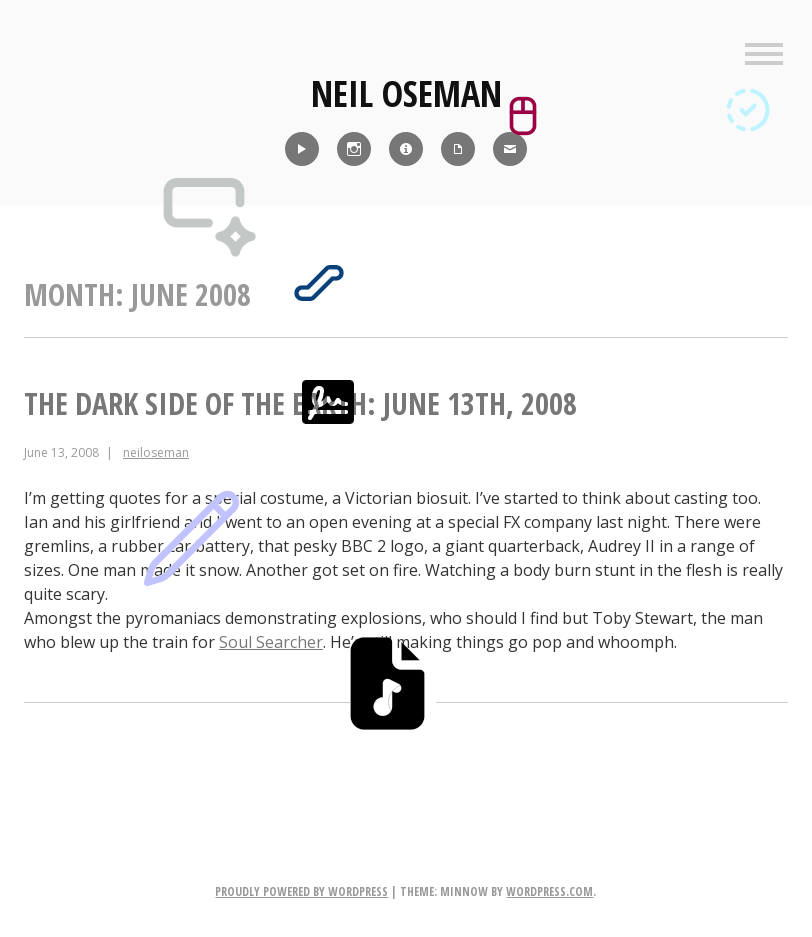 This screenshot has height=937, width=812. What do you see at coordinates (204, 205) in the screenshot?
I see `enable AI-assisted text input` at bounding box center [204, 205].